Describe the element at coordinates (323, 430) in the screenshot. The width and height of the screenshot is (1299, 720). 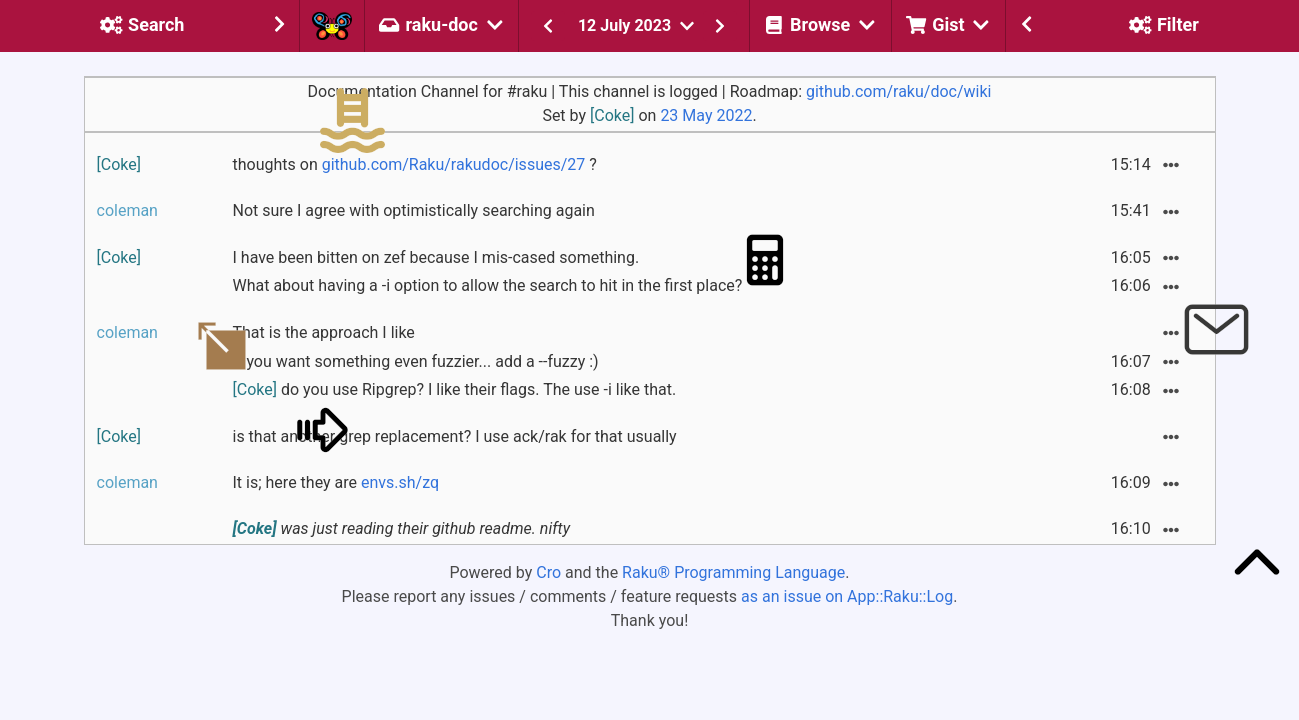
I see `skip forward or advance to next item` at that location.